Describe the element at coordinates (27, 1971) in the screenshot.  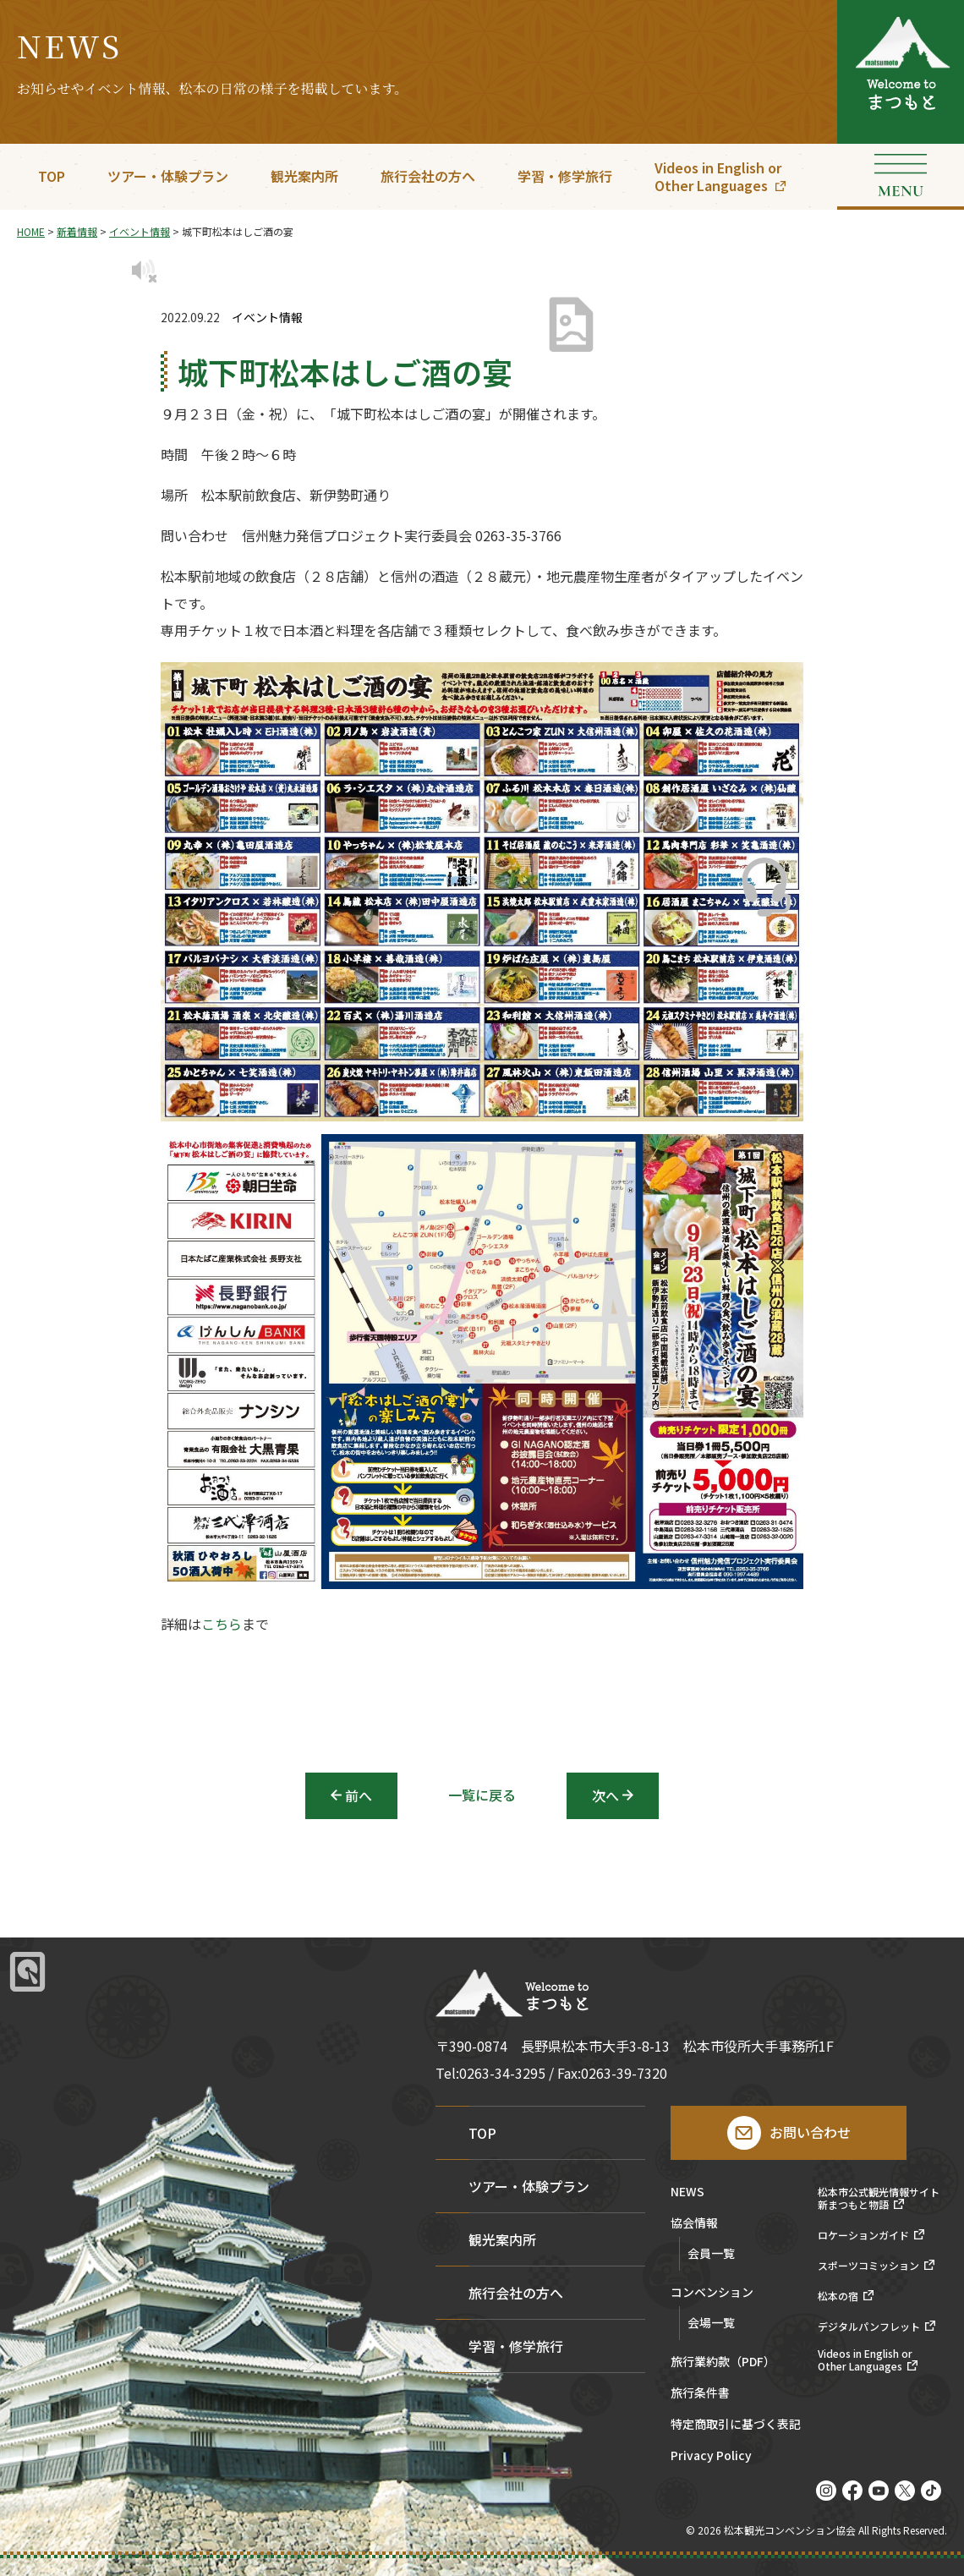
I see `access connected USB hard drive` at that location.